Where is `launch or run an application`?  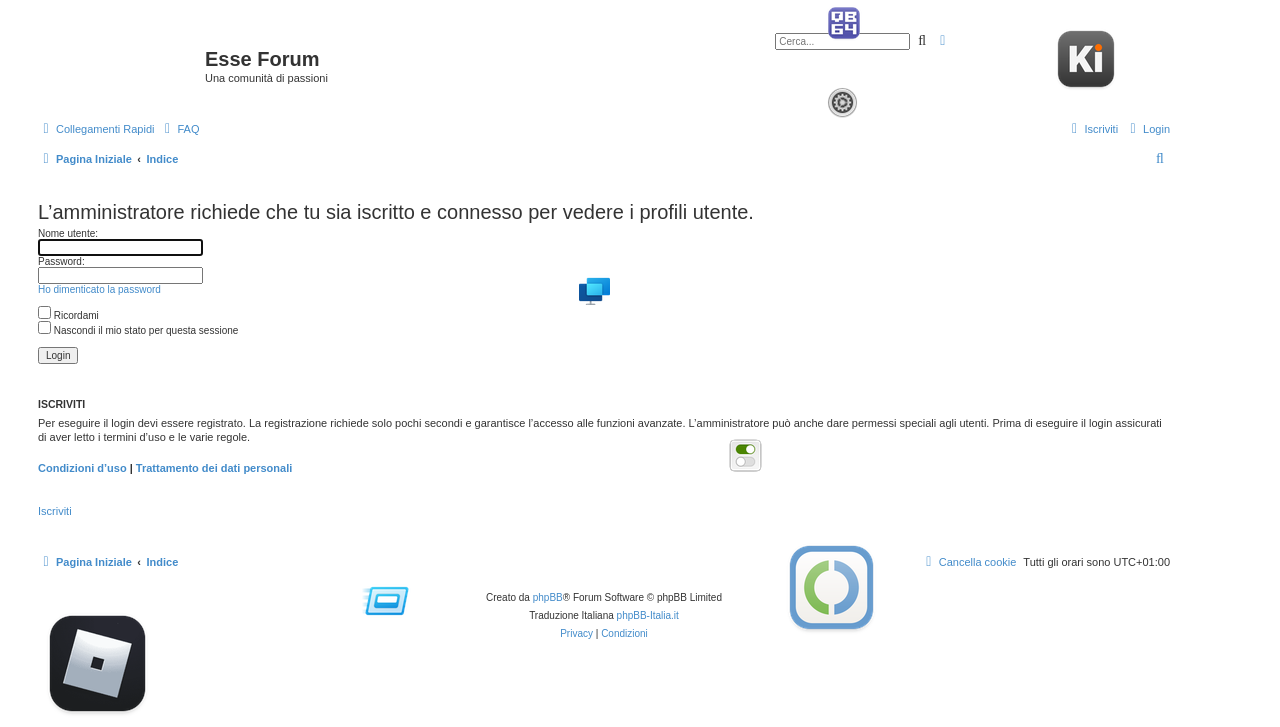 launch or run an application is located at coordinates (387, 601).